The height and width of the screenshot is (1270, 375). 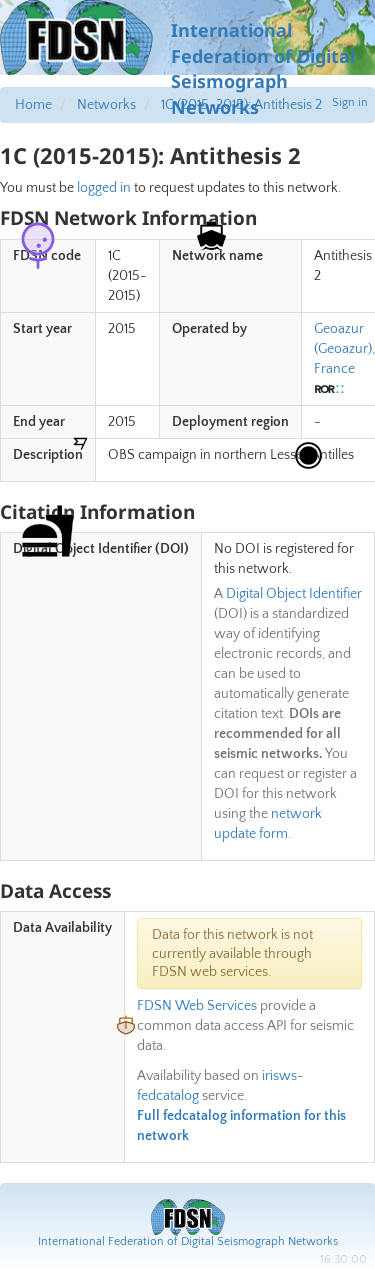 What do you see at coordinates (80, 443) in the screenshot?
I see `flag or bookmark an item` at bounding box center [80, 443].